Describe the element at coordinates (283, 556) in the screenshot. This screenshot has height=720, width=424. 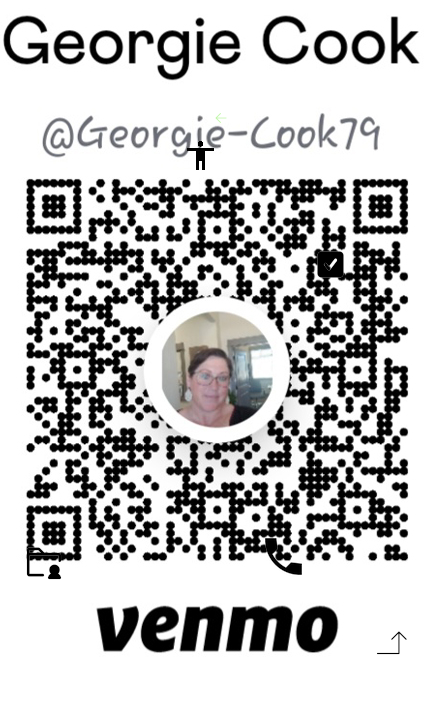
I see `make a phone call` at that location.